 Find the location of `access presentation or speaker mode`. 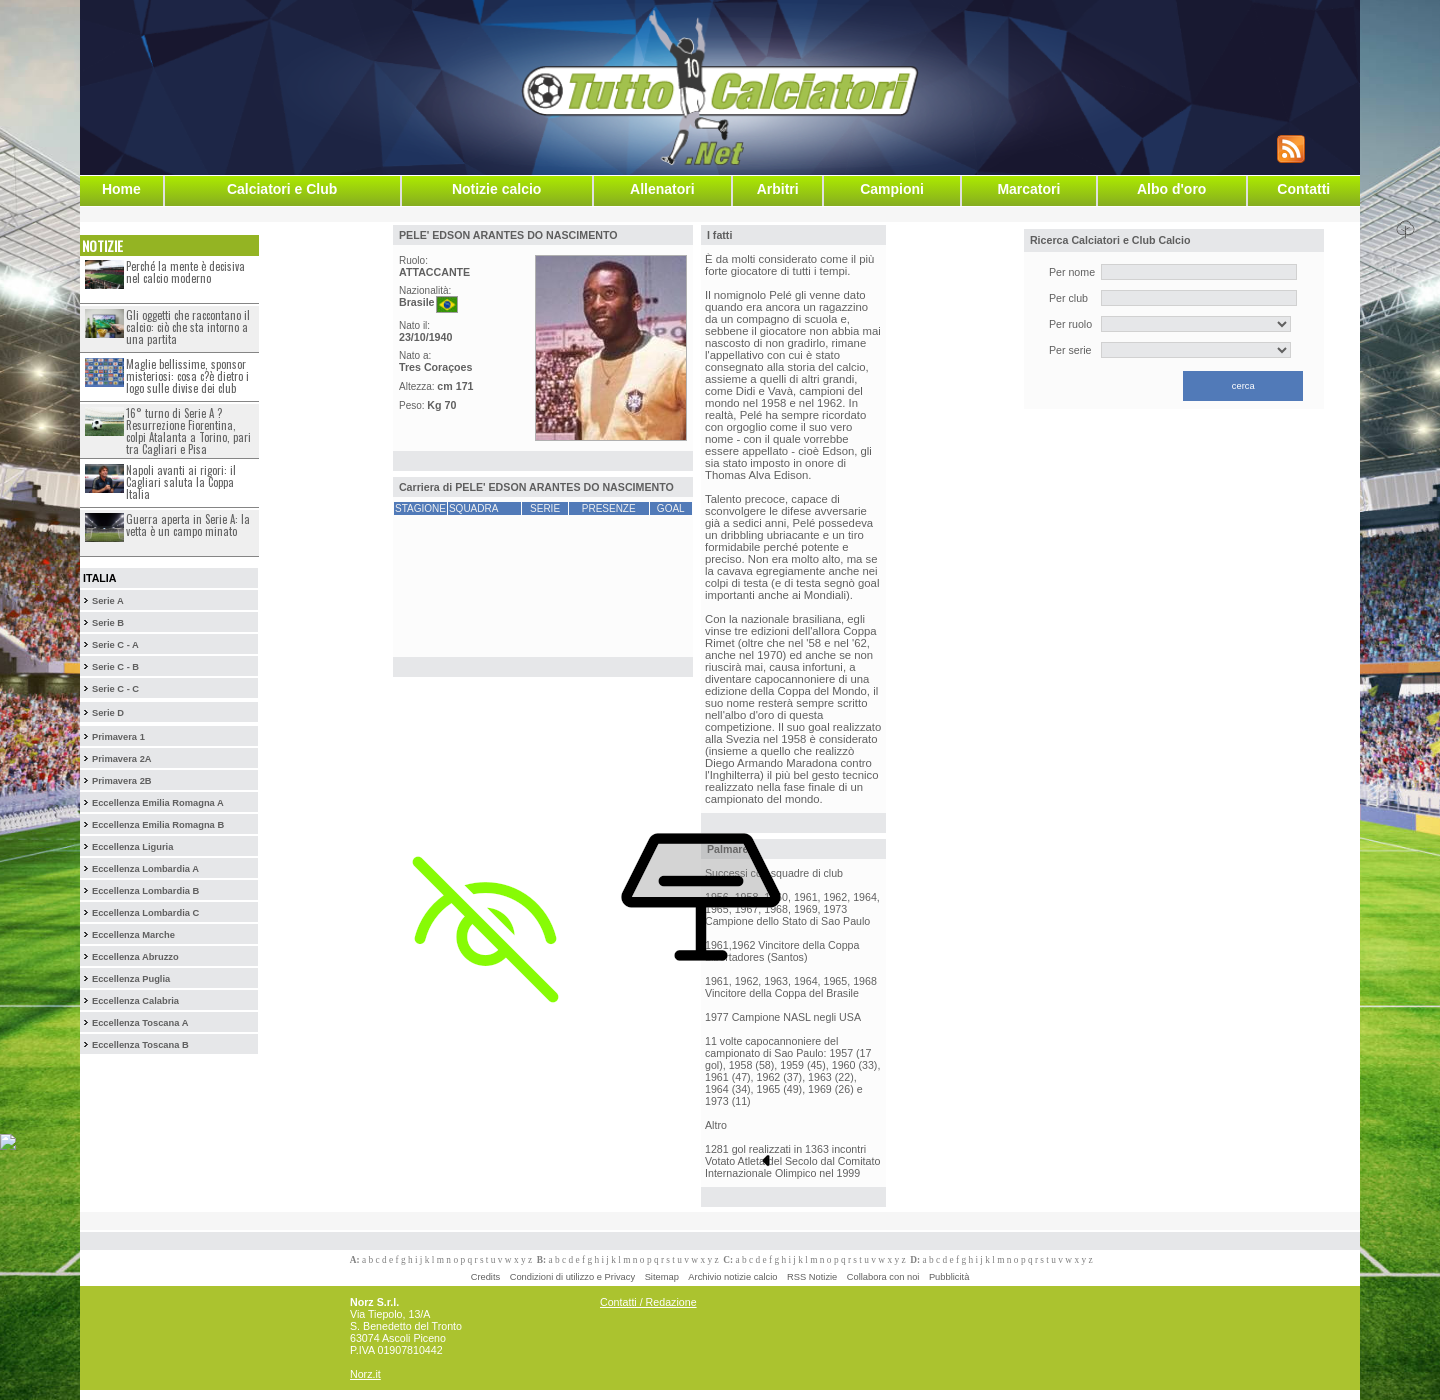

access presentation or speaker mode is located at coordinates (701, 897).